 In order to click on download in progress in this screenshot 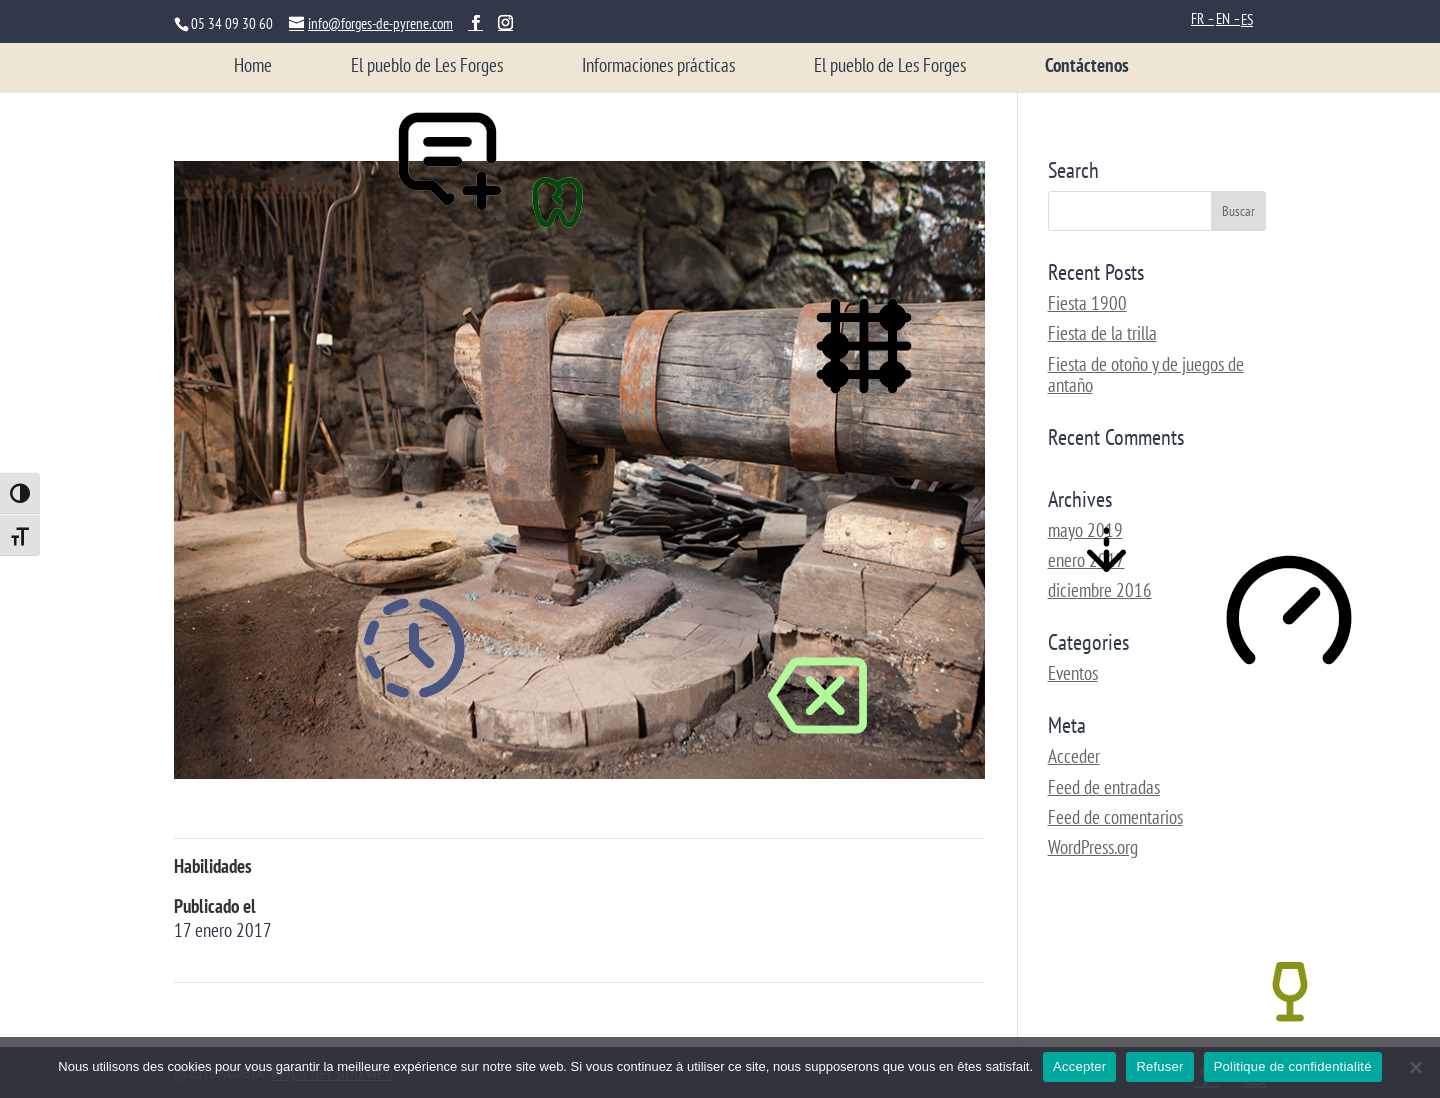, I will do `click(1106, 549)`.